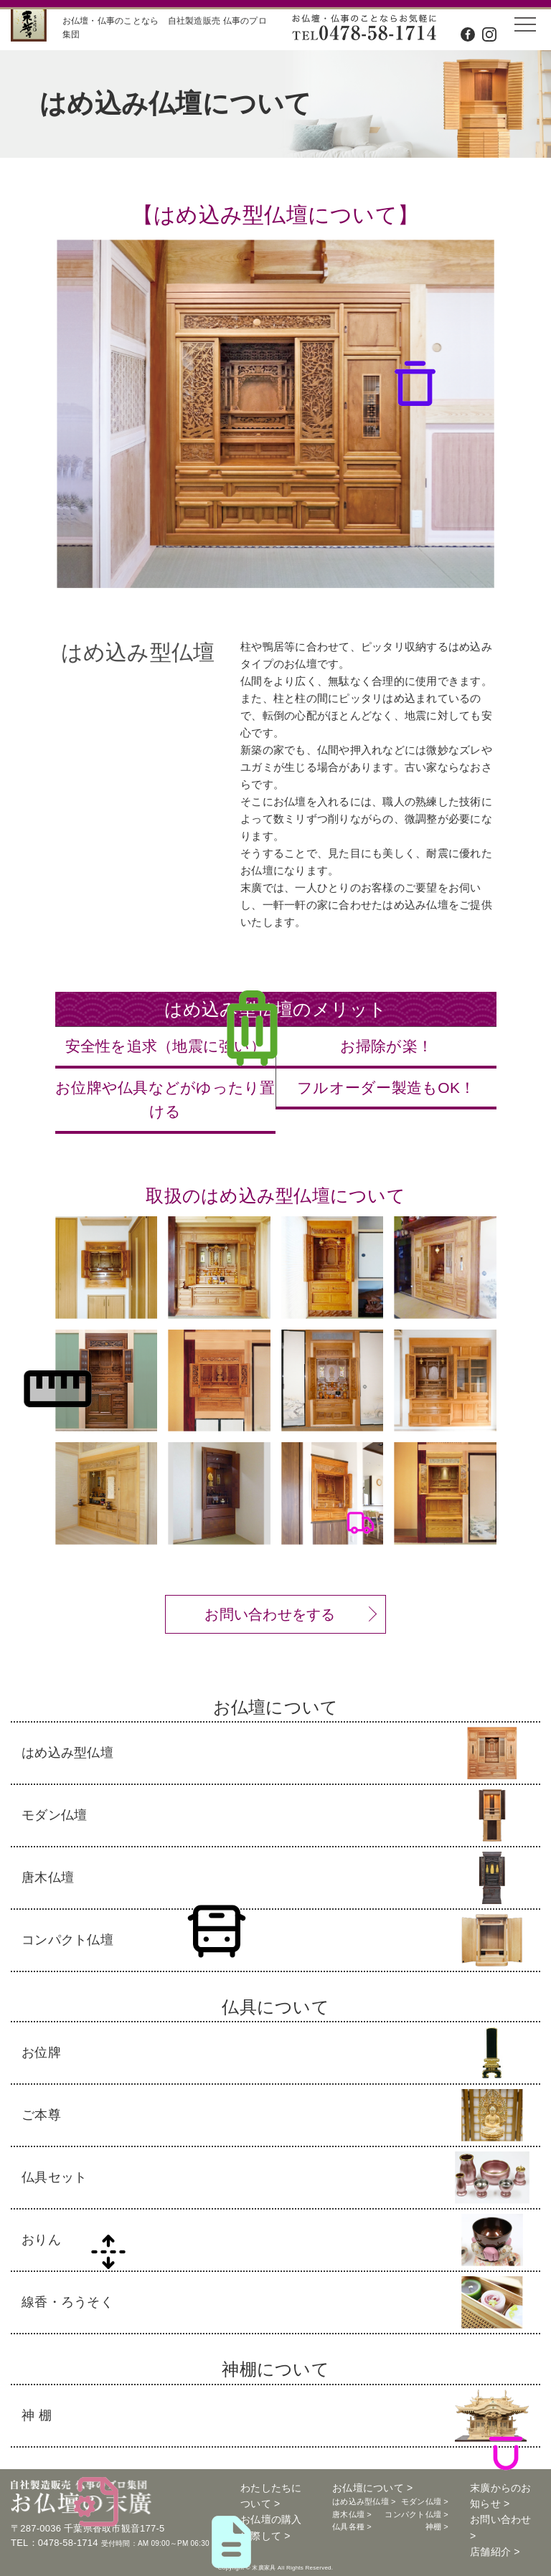  What do you see at coordinates (415, 385) in the screenshot?
I see `delete item` at bounding box center [415, 385].